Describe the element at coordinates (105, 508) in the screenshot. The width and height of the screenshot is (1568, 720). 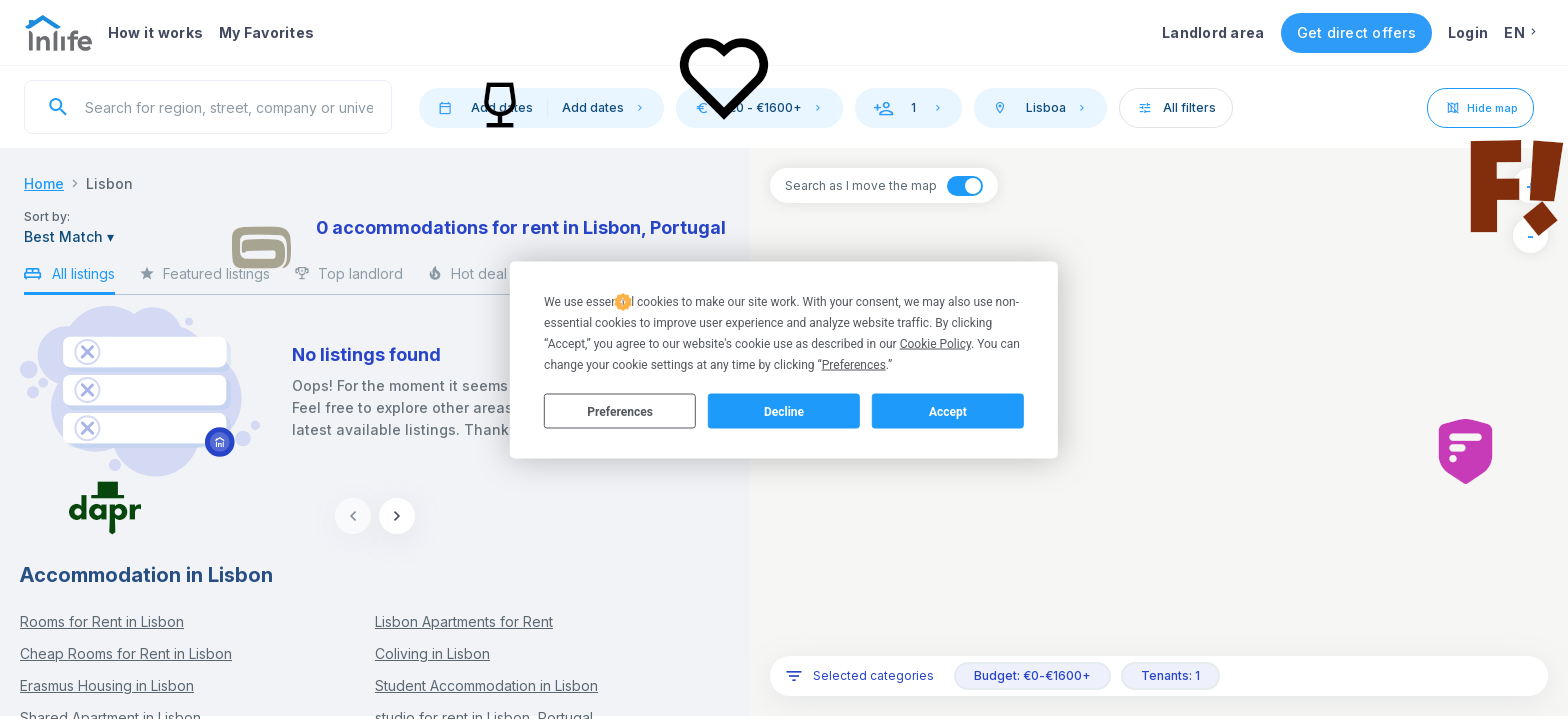
I see `dapr distributed application runtime logo` at that location.